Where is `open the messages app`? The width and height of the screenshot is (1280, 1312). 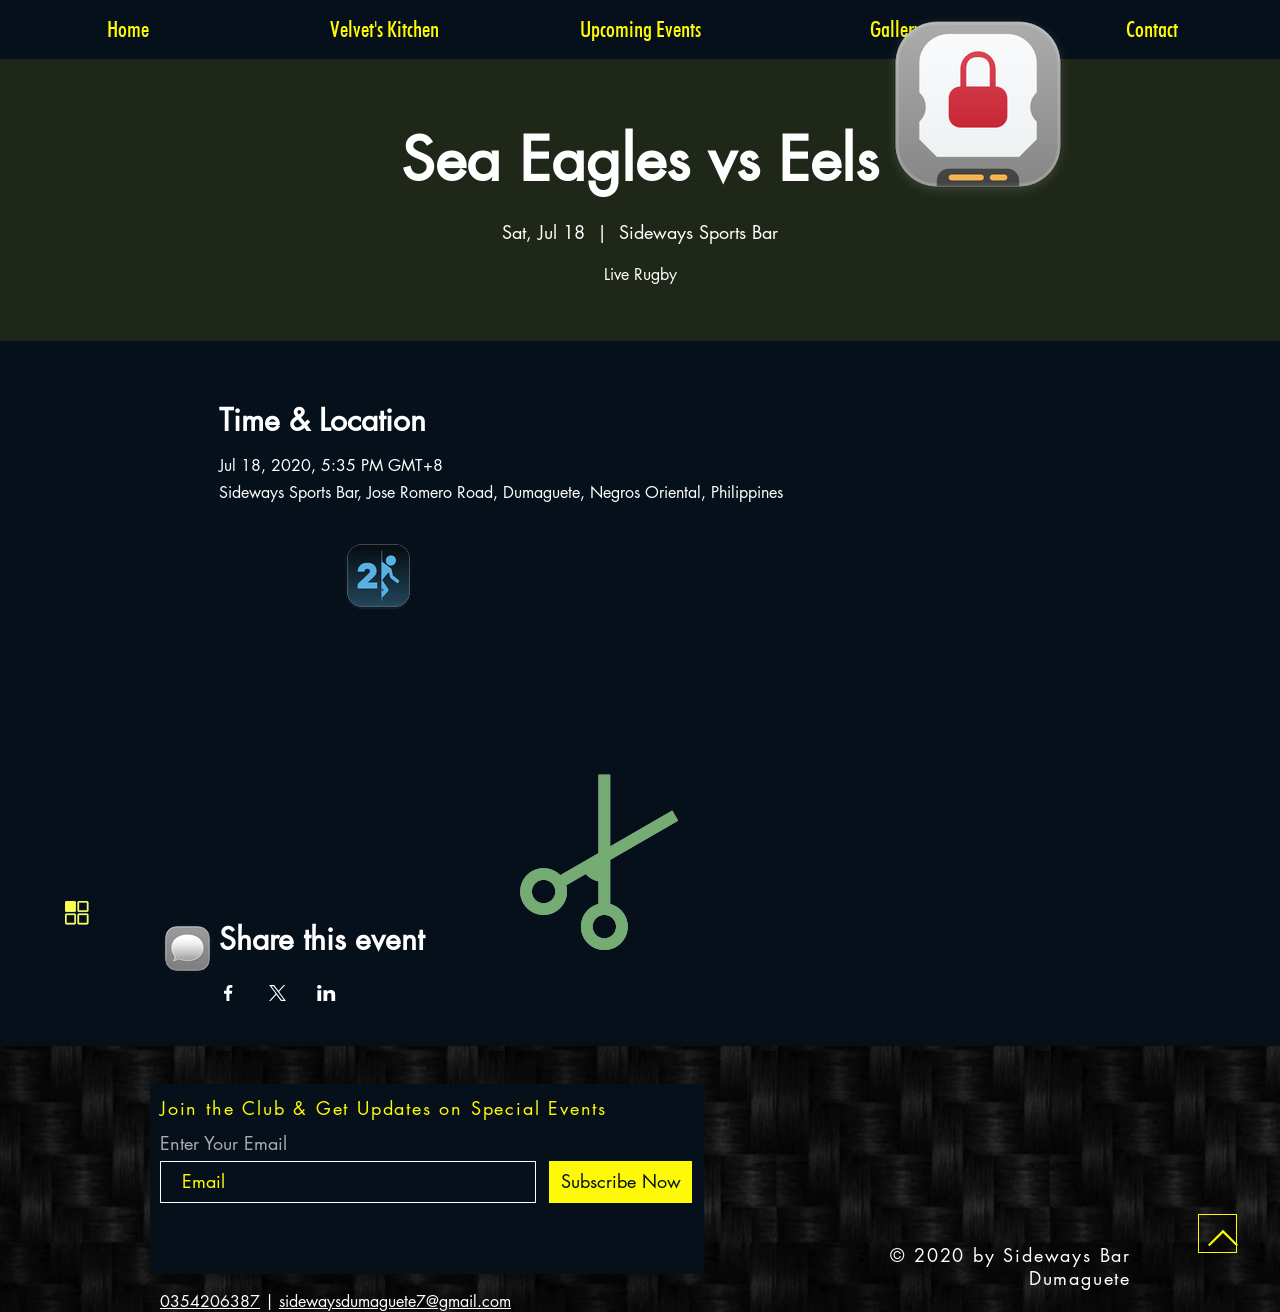
open the messages app is located at coordinates (187, 948).